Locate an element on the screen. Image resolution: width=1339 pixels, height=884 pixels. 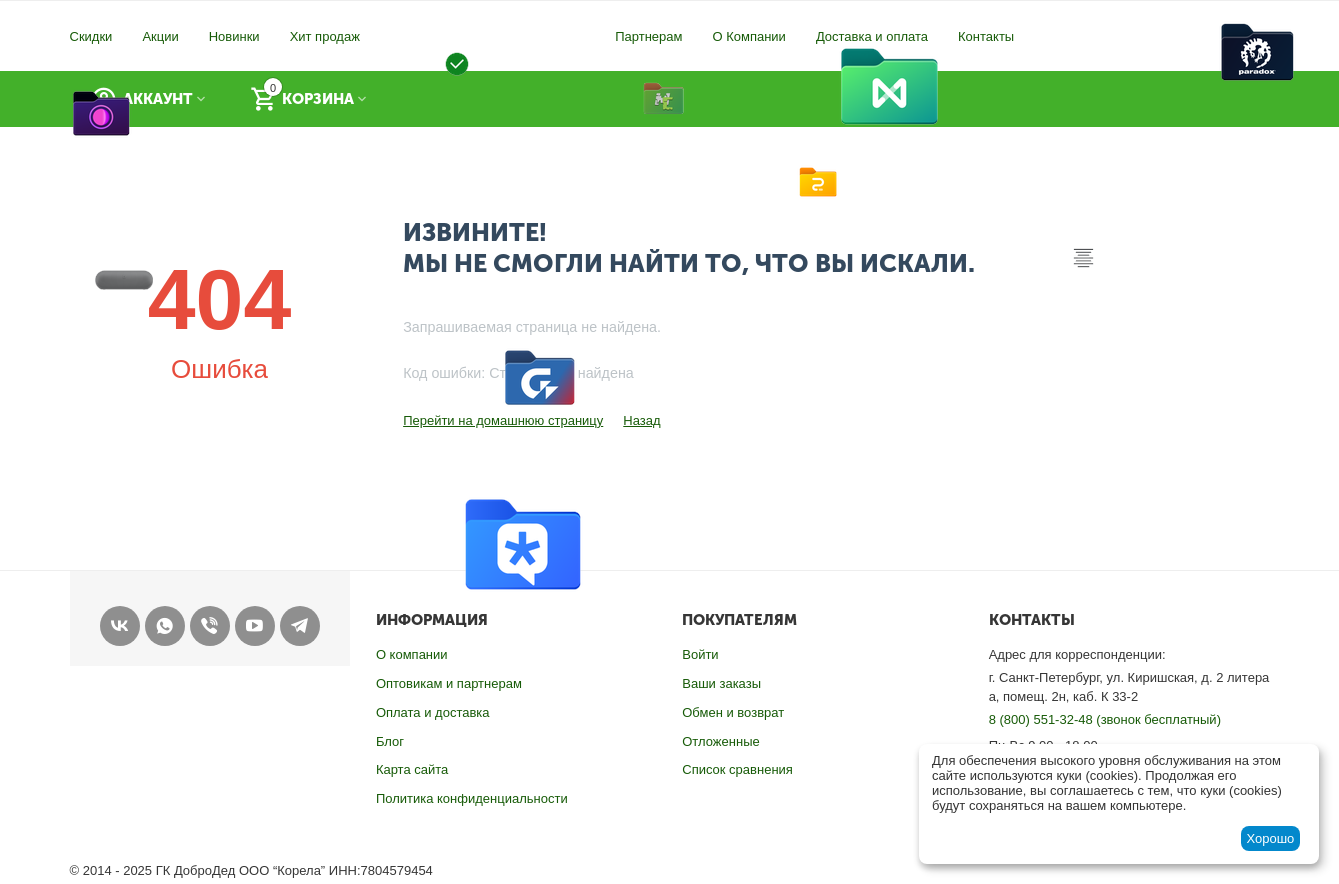
open Tim messaging app folder is located at coordinates (522, 547).